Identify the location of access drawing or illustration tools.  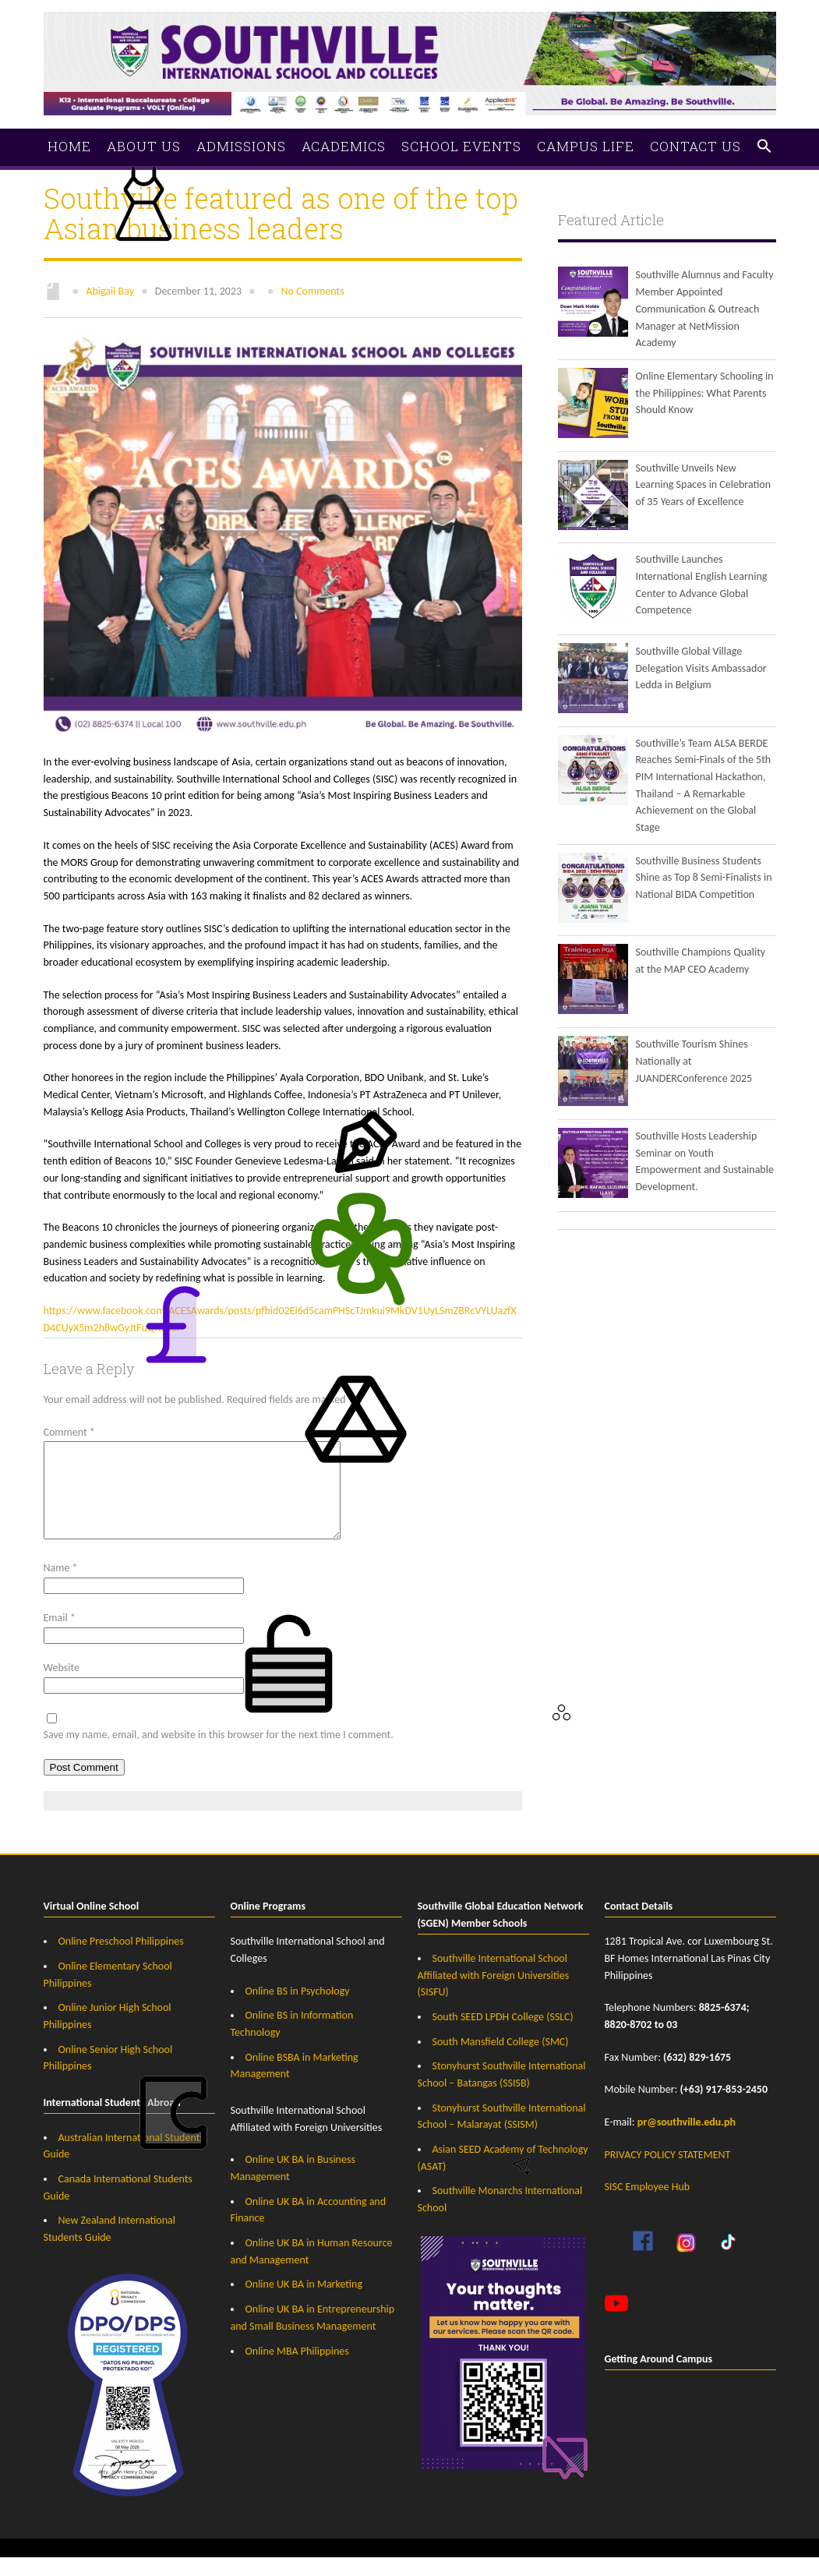
(362, 1145).